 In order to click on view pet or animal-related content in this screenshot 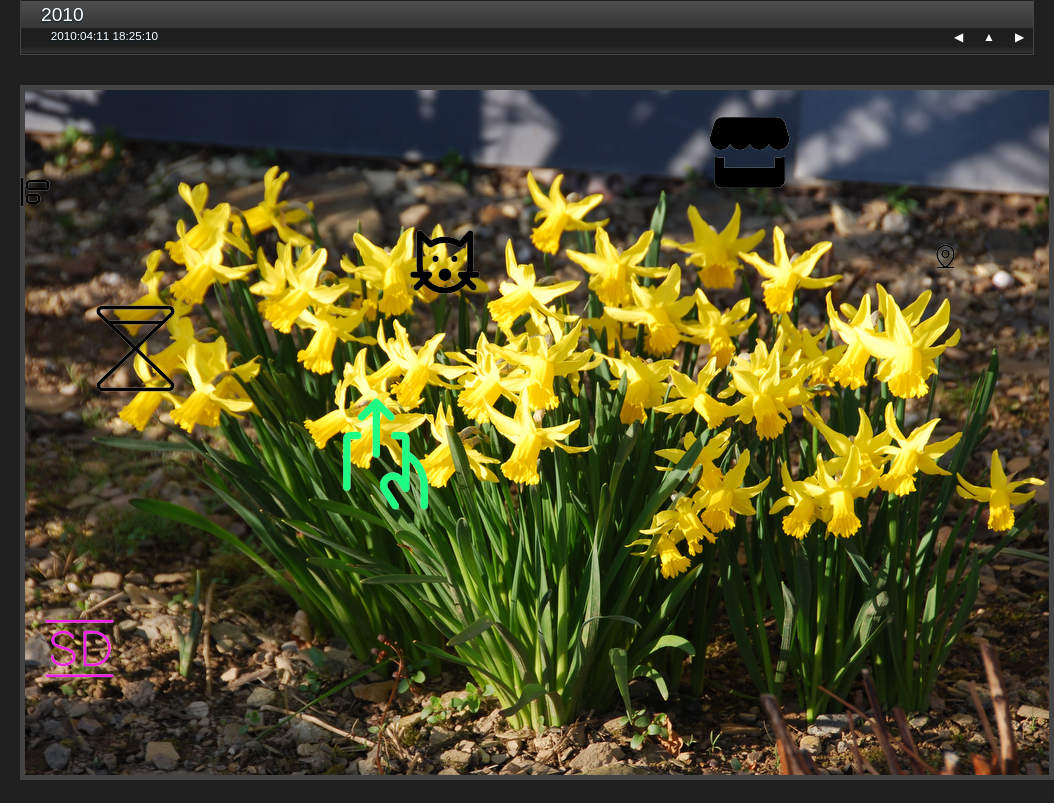, I will do `click(445, 262)`.